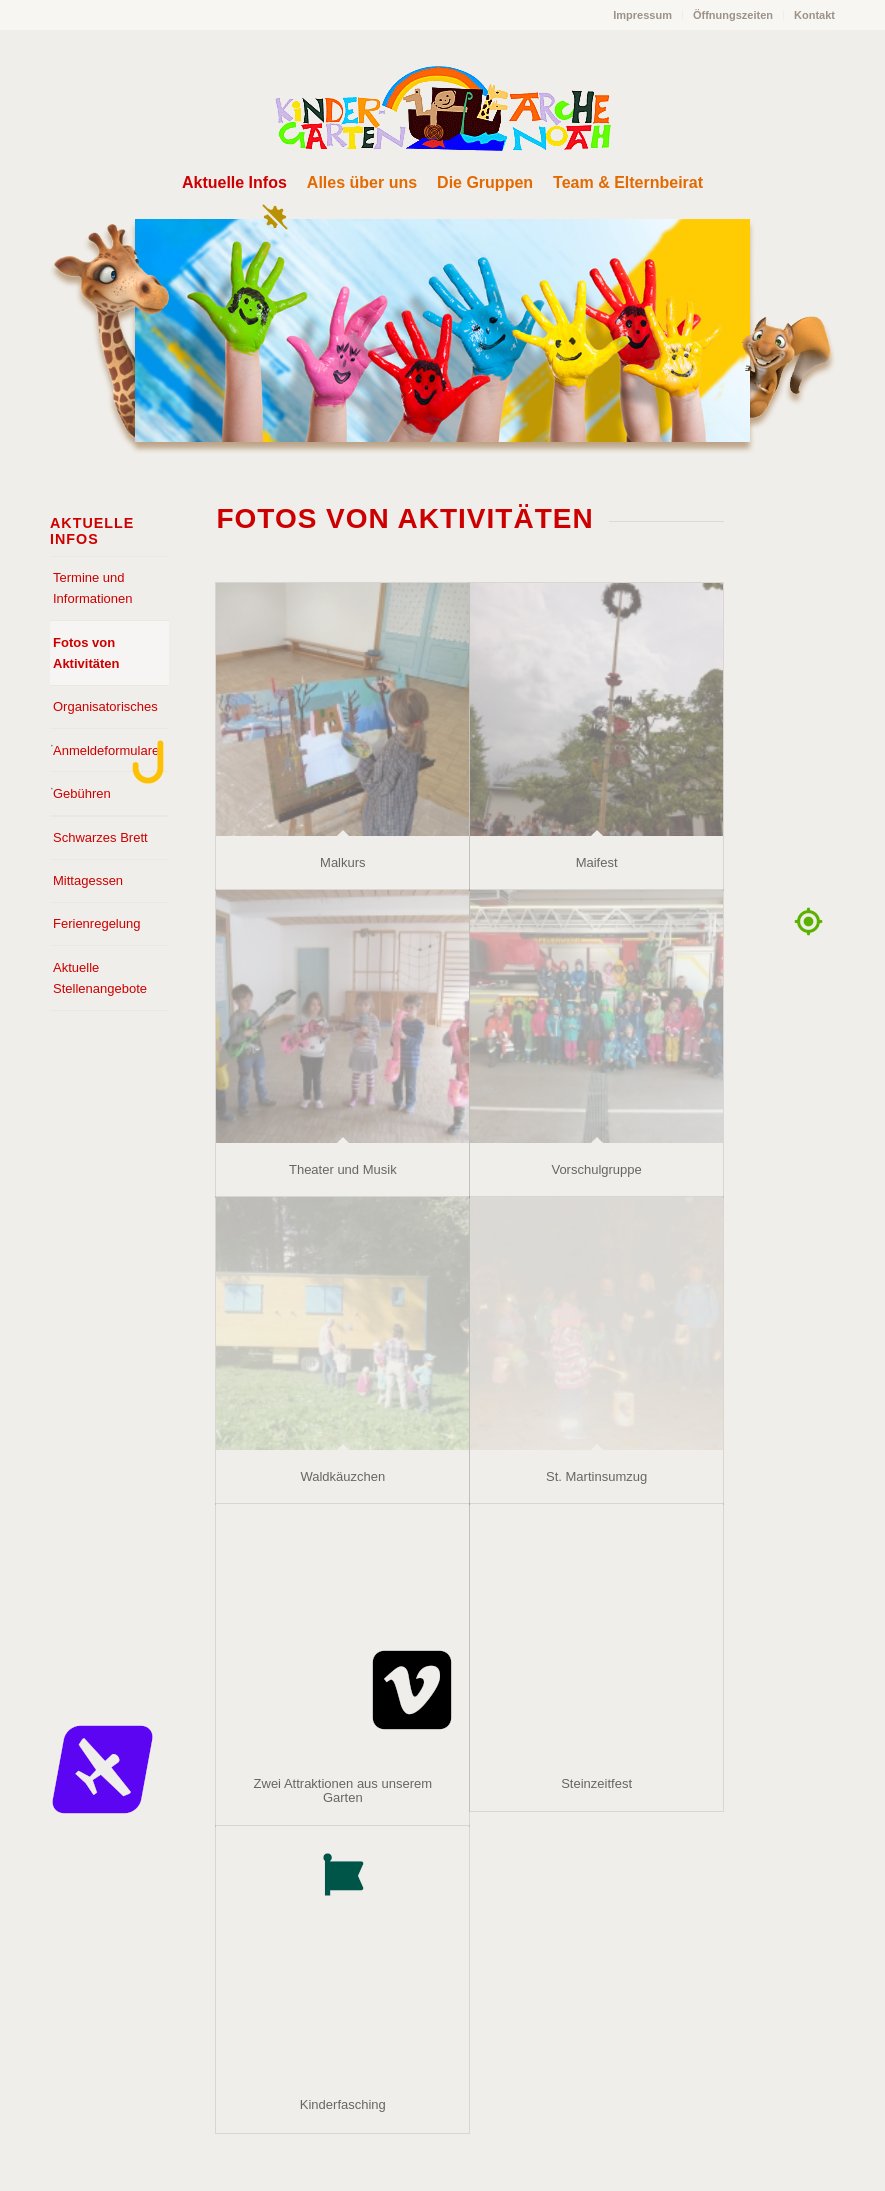  Describe the element at coordinates (343, 1874) in the screenshot. I see `font awesome brand logo` at that location.